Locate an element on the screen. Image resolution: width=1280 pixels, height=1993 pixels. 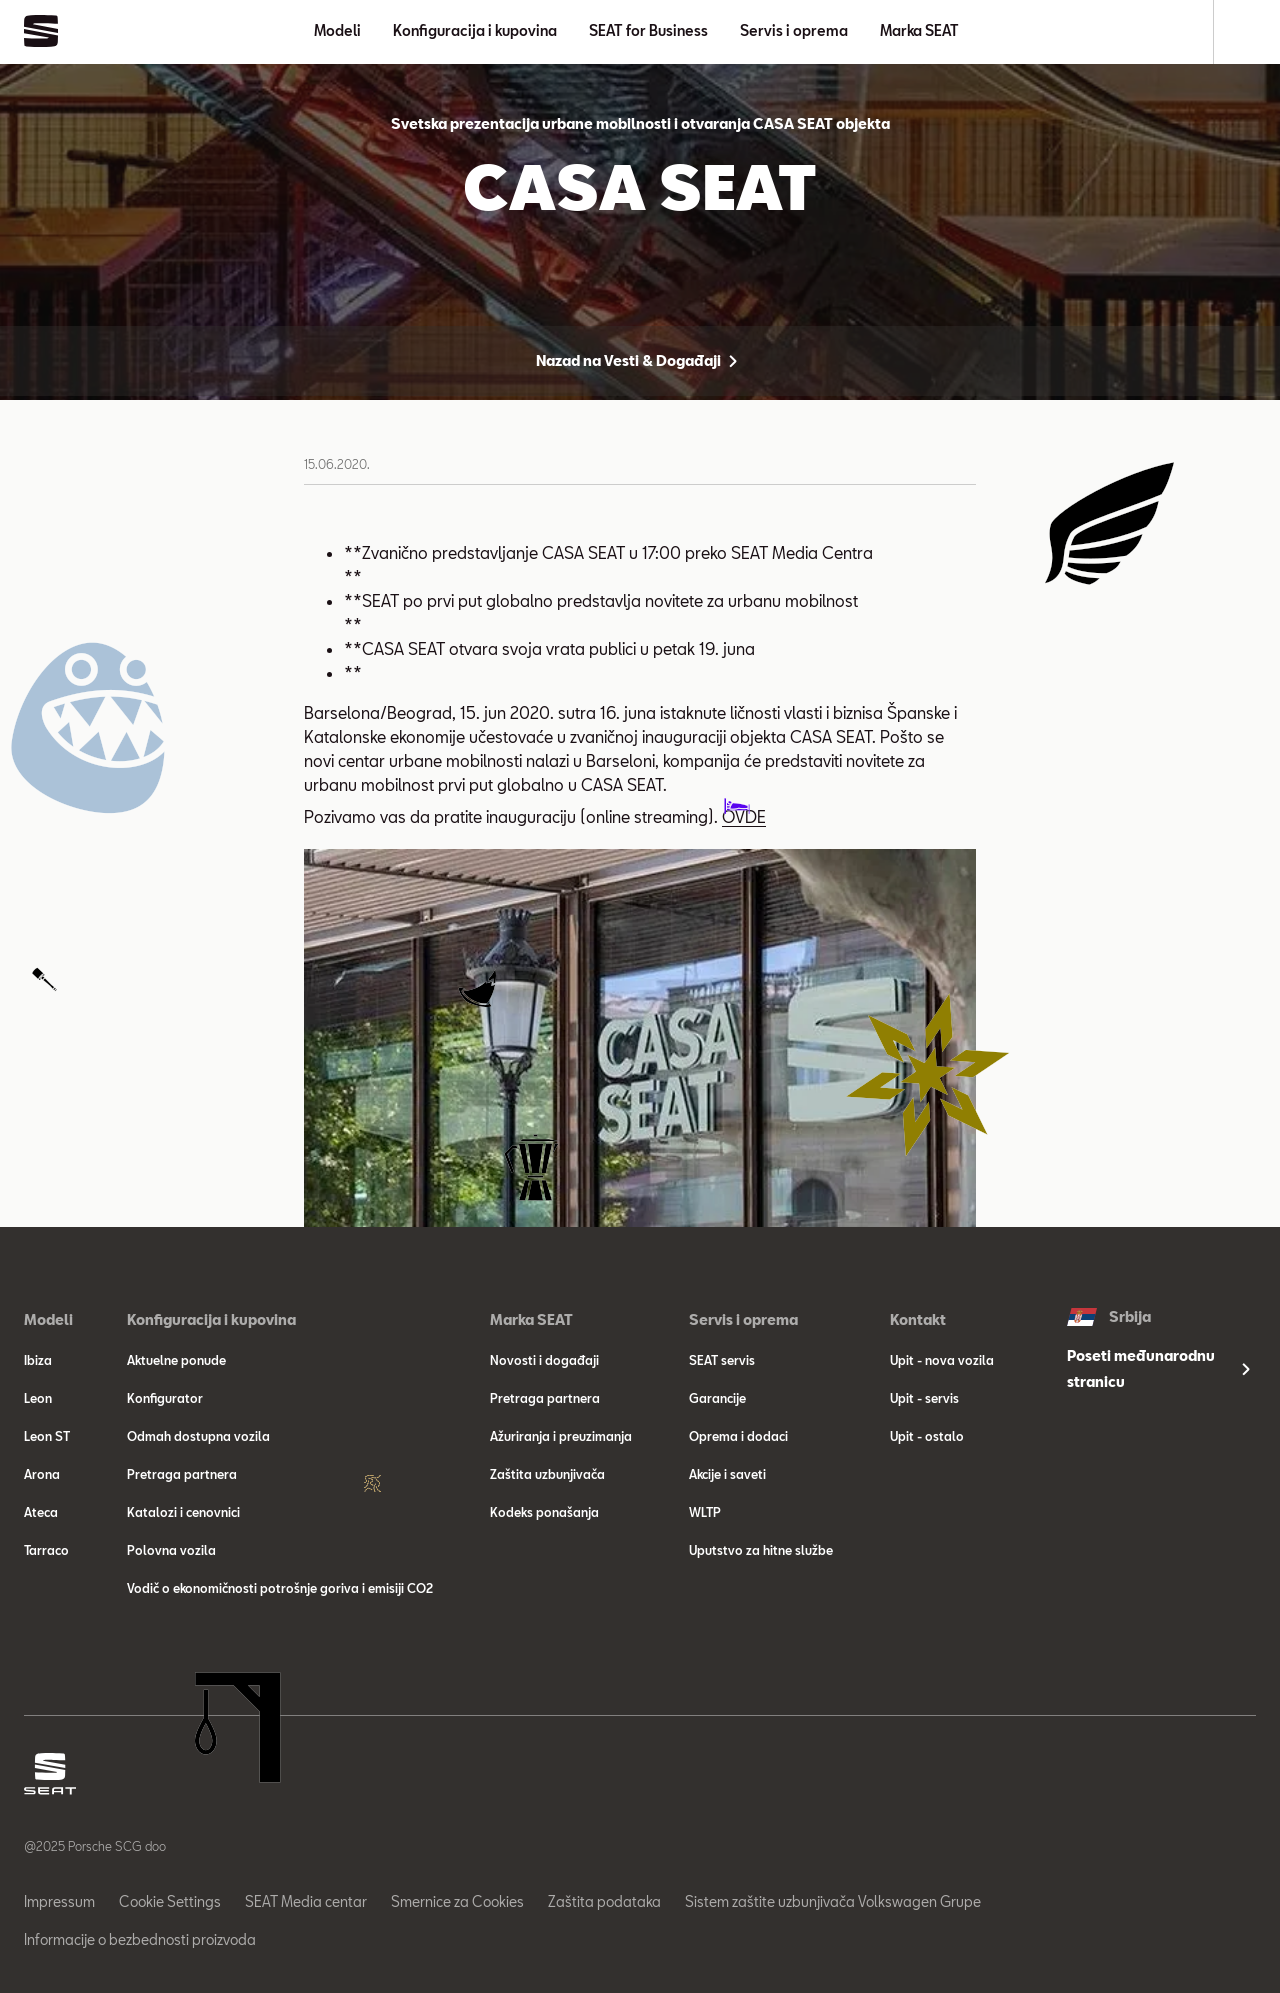
indicates sleep mode or rest status is located at coordinates (737, 803).